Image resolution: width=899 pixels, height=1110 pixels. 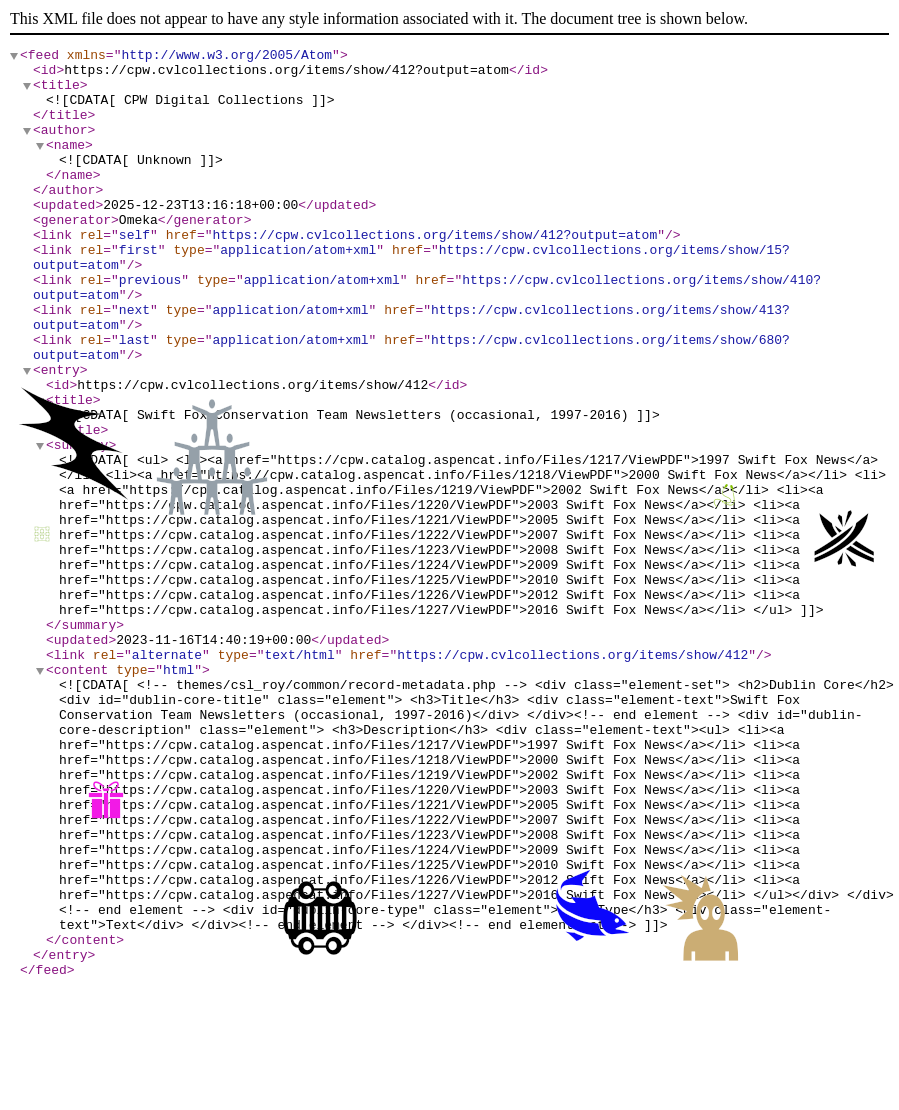 What do you see at coordinates (592, 905) in the screenshot?
I see `select salmon as an ingredient` at bounding box center [592, 905].